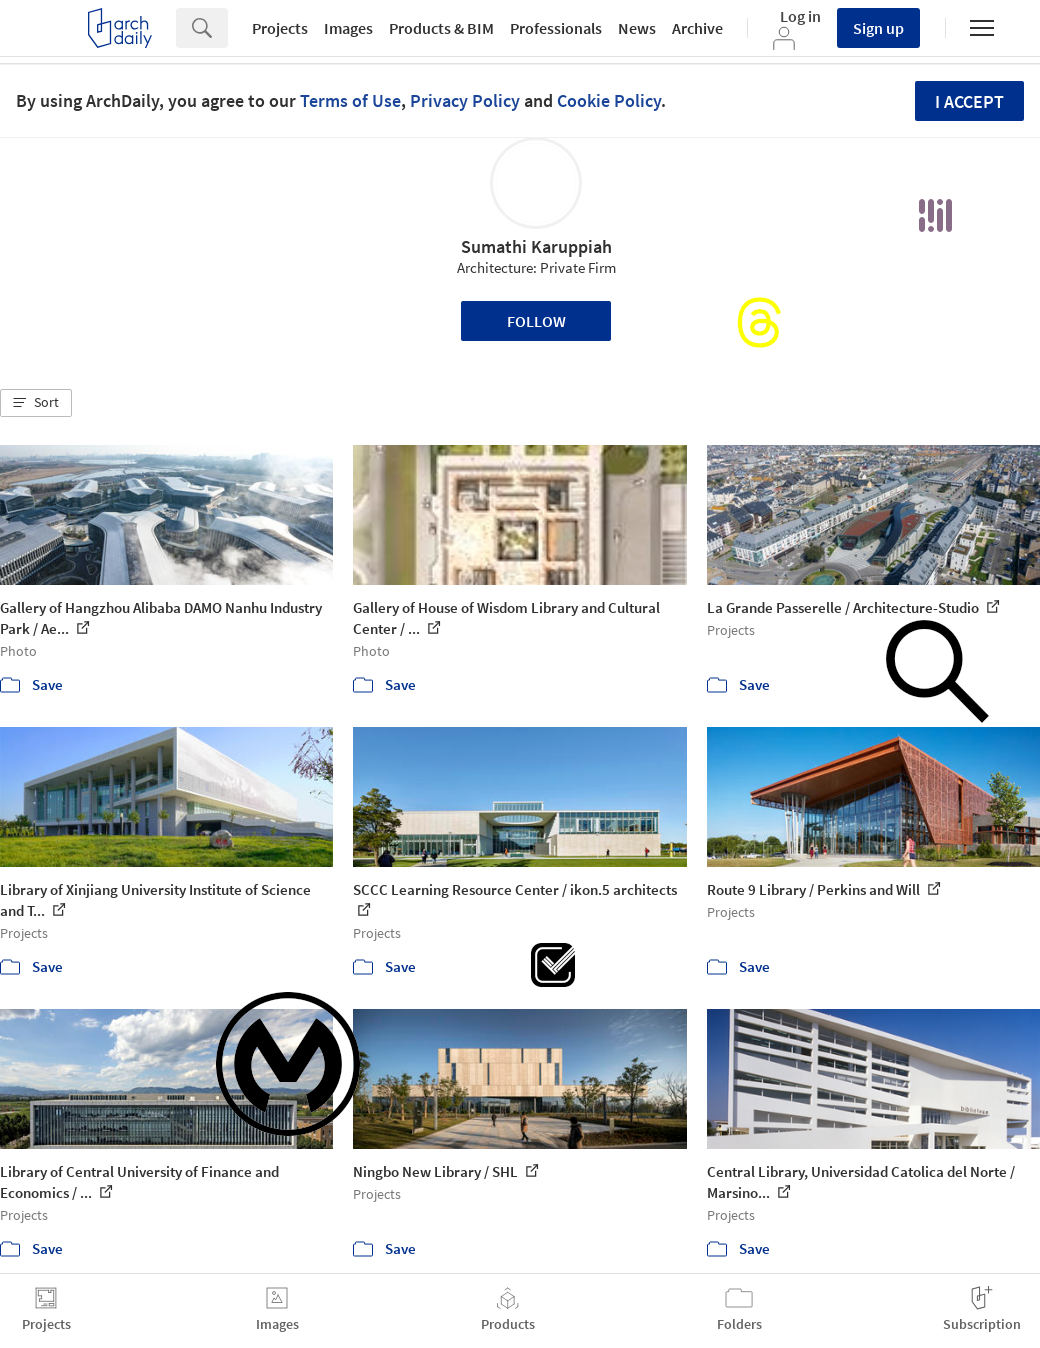 The width and height of the screenshot is (1040, 1348). What do you see at coordinates (759, 322) in the screenshot?
I see `open the Threads app` at bounding box center [759, 322].